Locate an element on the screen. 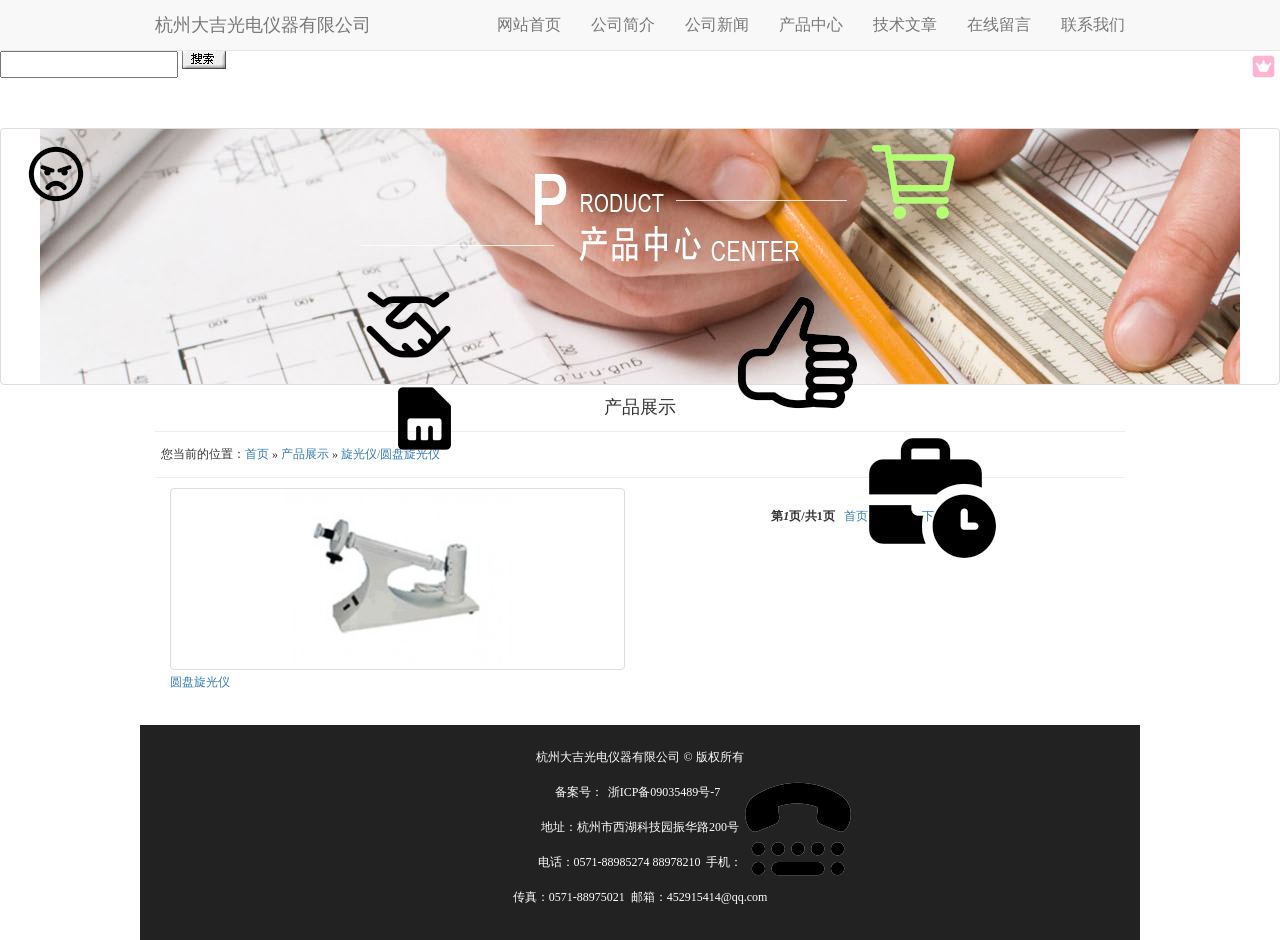 The image size is (1280, 940). view your shopping cart is located at coordinates (915, 182).